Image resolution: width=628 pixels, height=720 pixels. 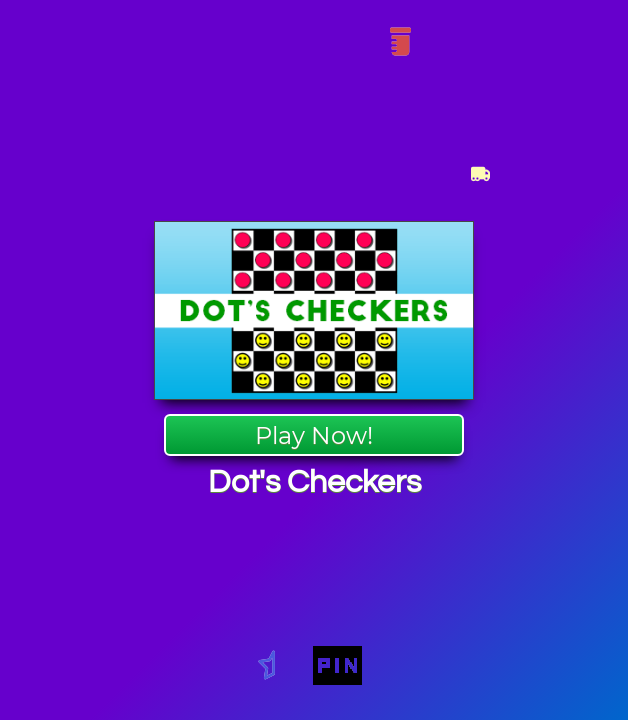 I want to click on indicates PIN code entry required, so click(x=337, y=665).